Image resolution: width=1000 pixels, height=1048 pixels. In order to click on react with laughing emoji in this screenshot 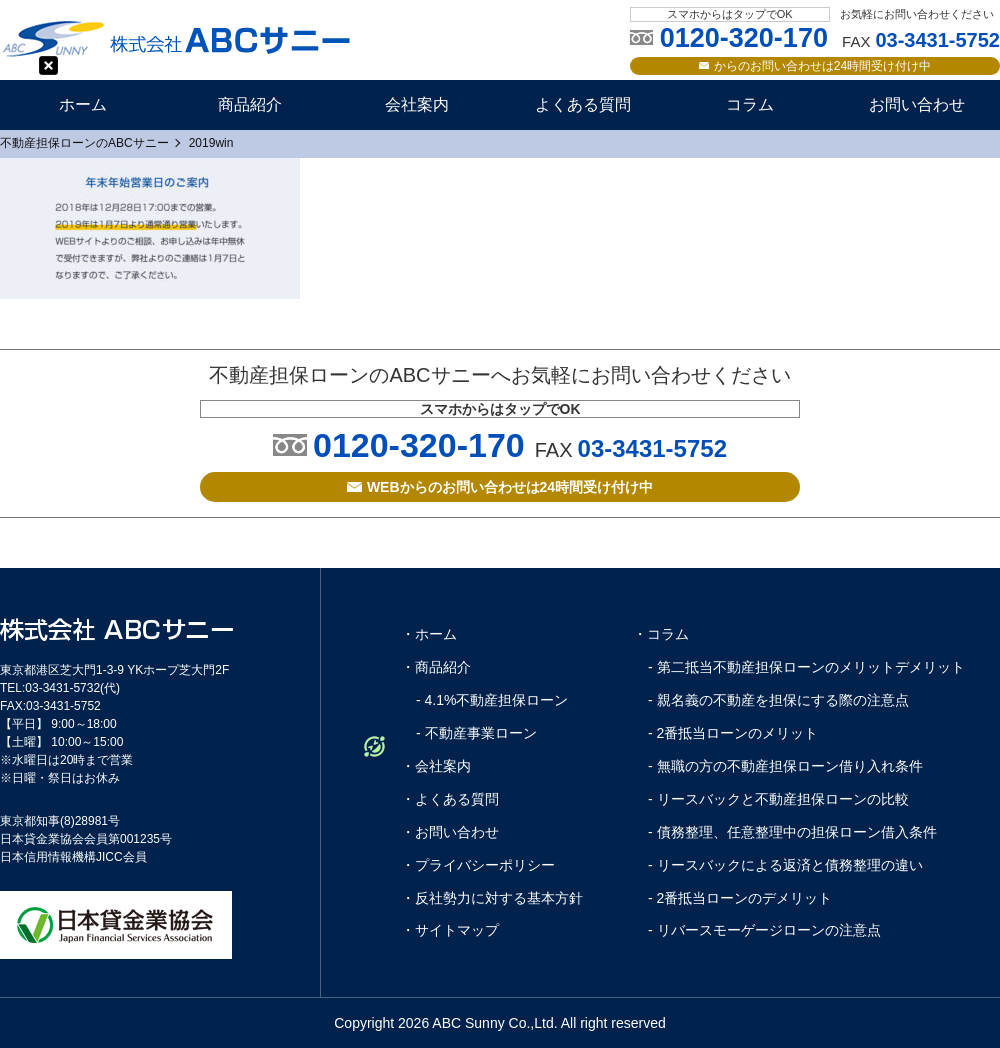, I will do `click(374, 746)`.